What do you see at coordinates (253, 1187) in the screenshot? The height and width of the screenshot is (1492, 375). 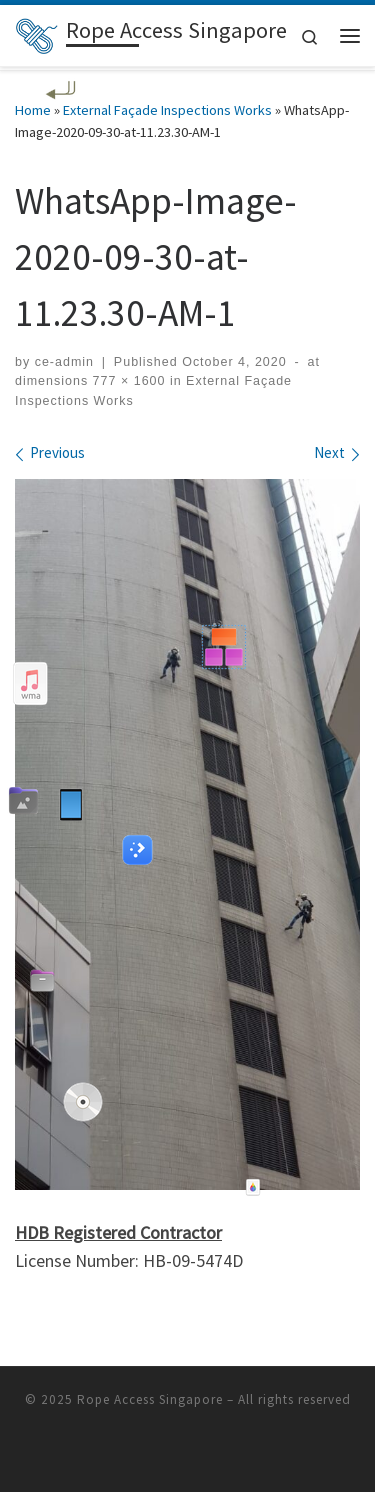 I see `an ICC color profile file` at bounding box center [253, 1187].